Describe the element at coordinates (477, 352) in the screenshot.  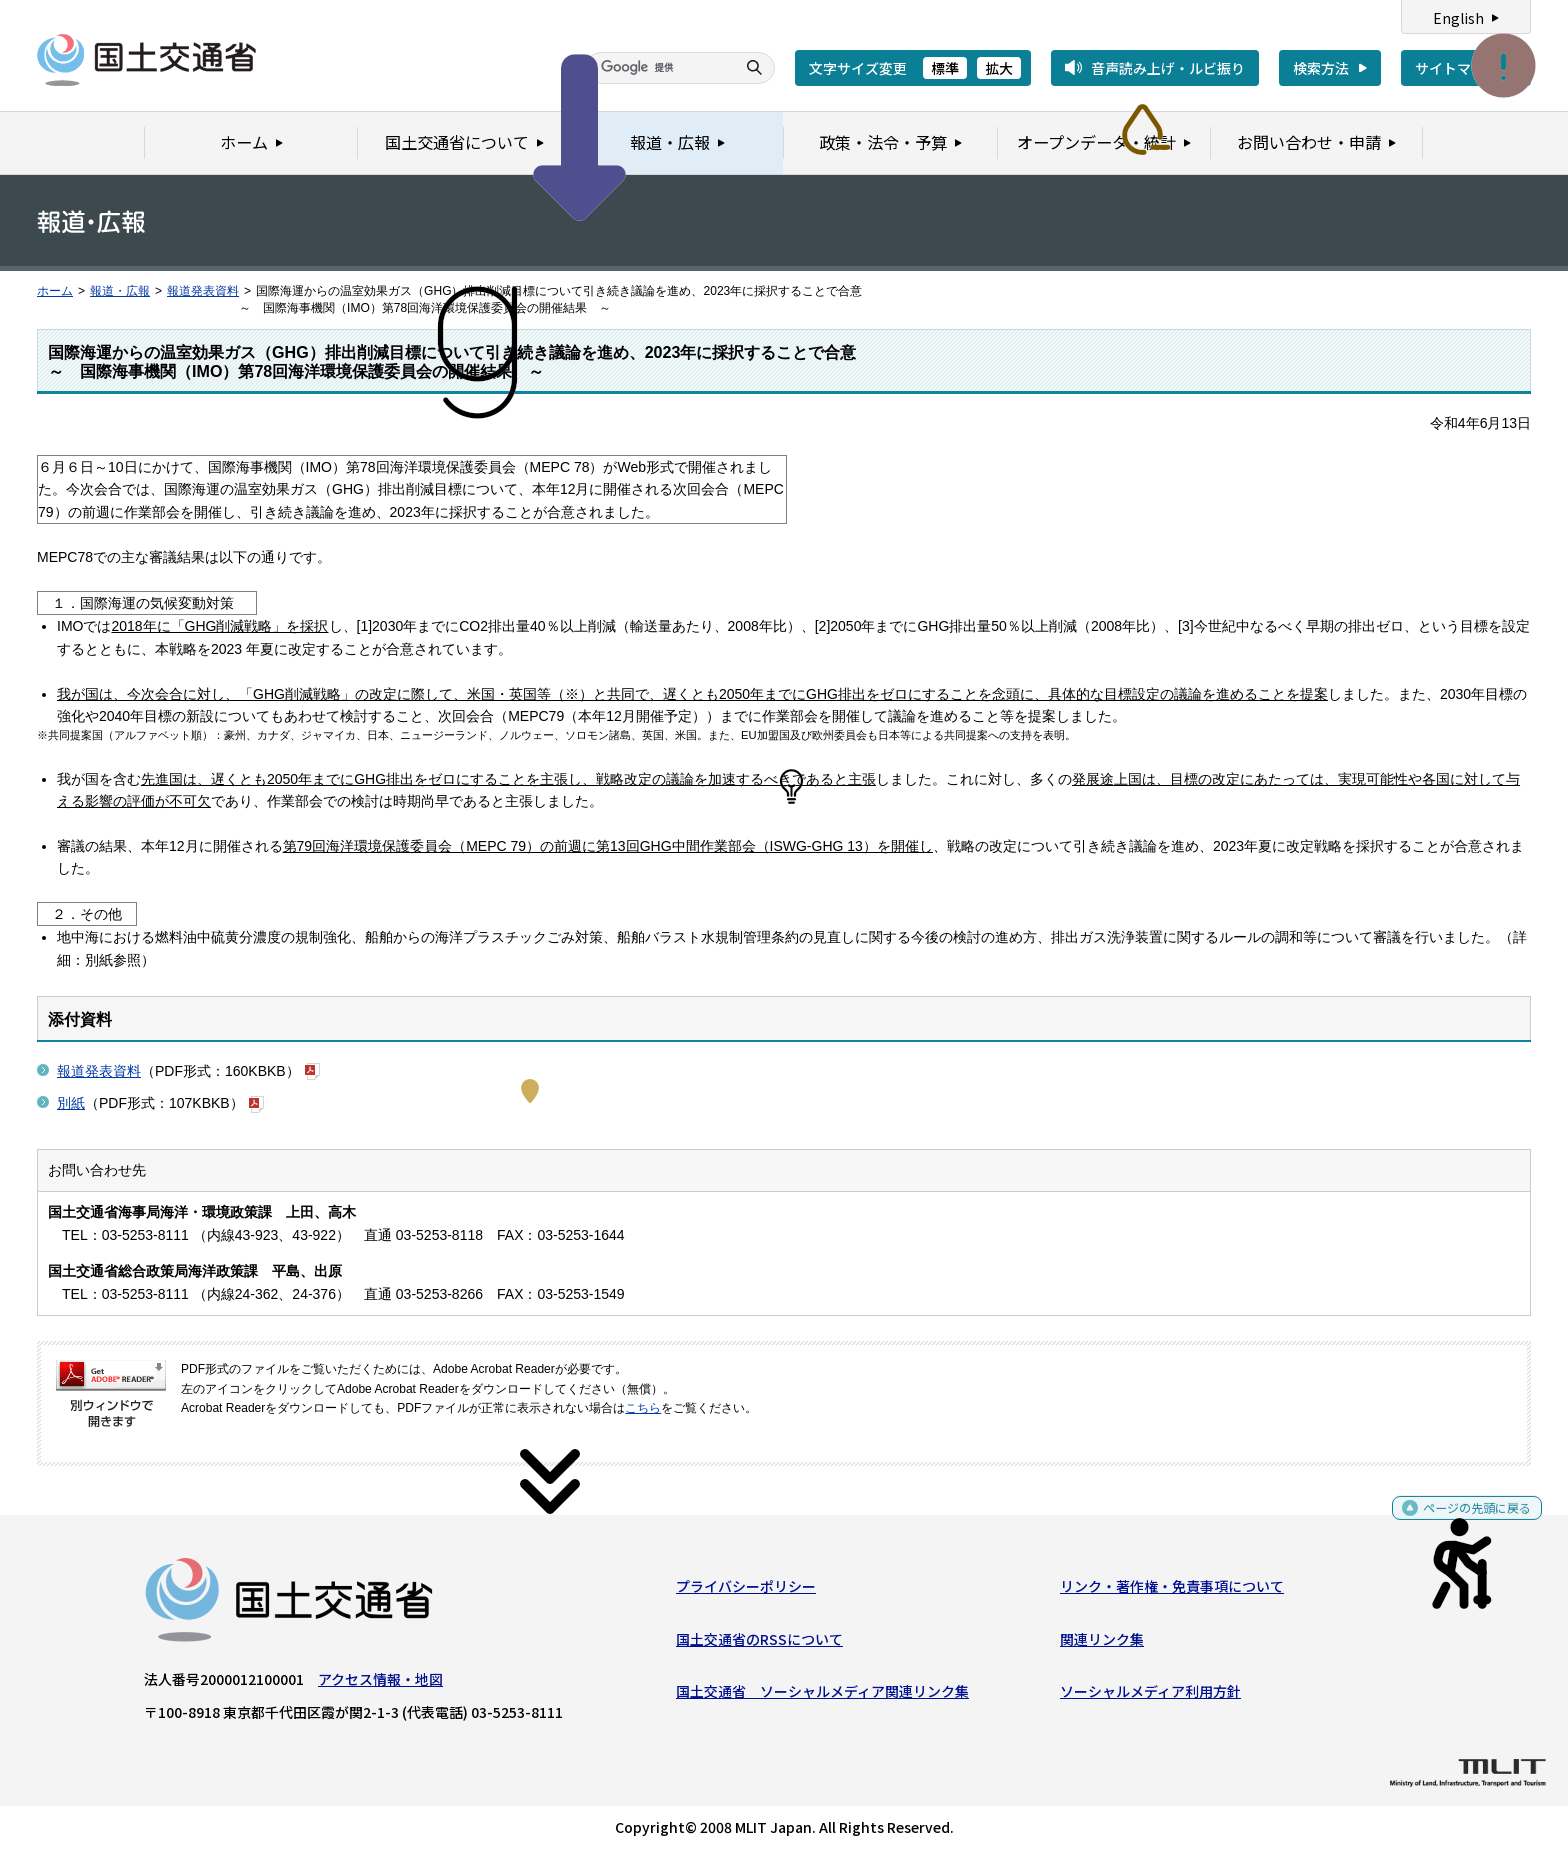
I see `open Goodreads app` at that location.